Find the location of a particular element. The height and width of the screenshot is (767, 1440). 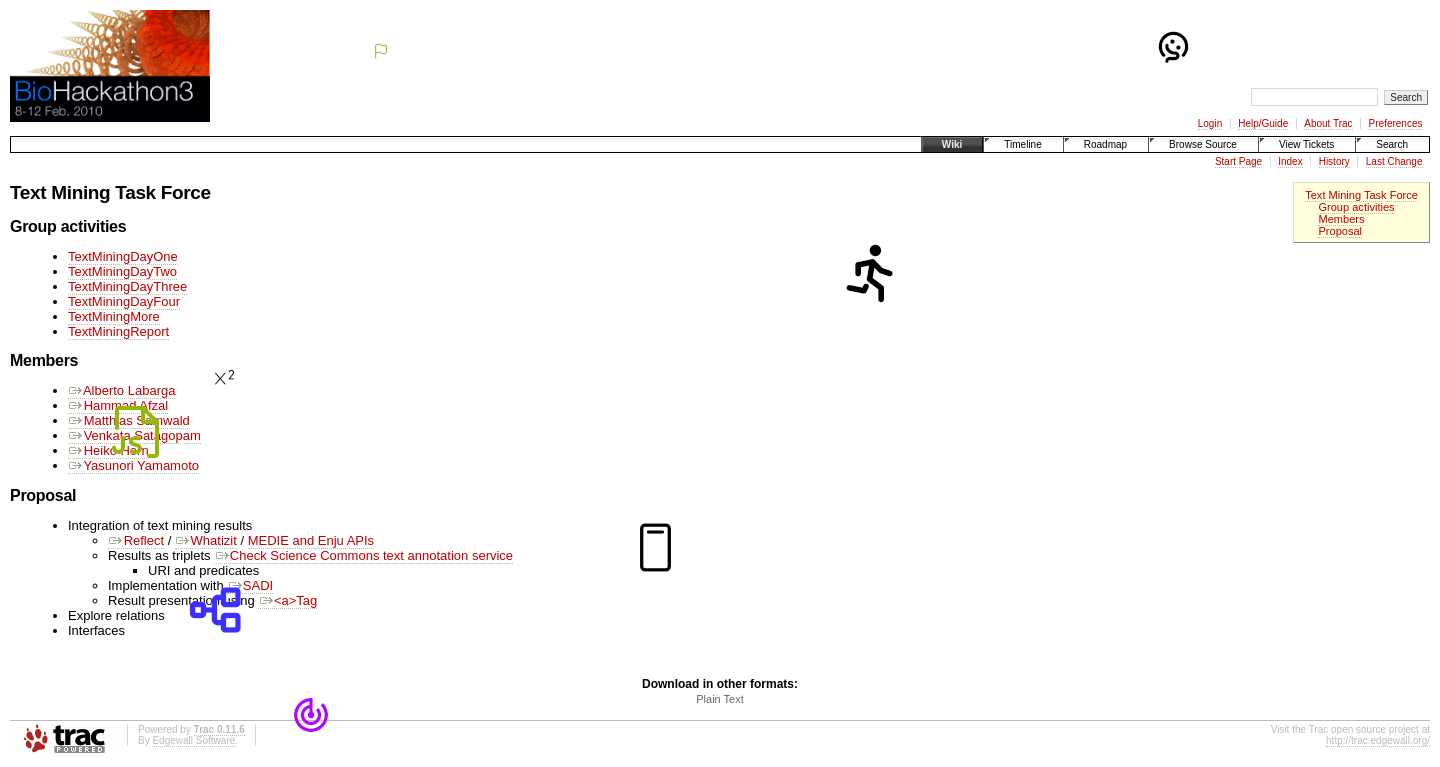

javascript file is located at coordinates (137, 432).